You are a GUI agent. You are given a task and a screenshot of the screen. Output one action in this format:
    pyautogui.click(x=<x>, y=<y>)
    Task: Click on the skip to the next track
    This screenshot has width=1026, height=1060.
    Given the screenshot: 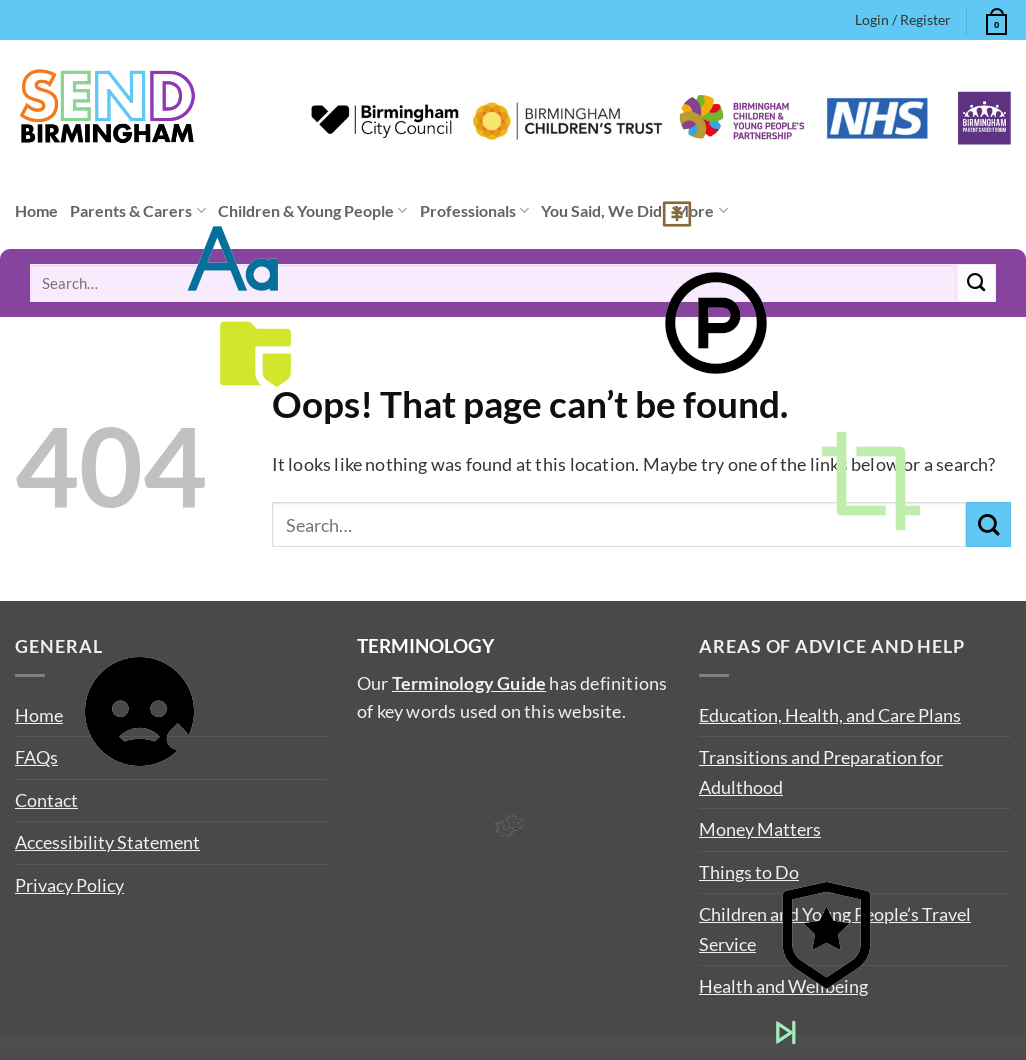 What is the action you would take?
    pyautogui.click(x=786, y=1032)
    